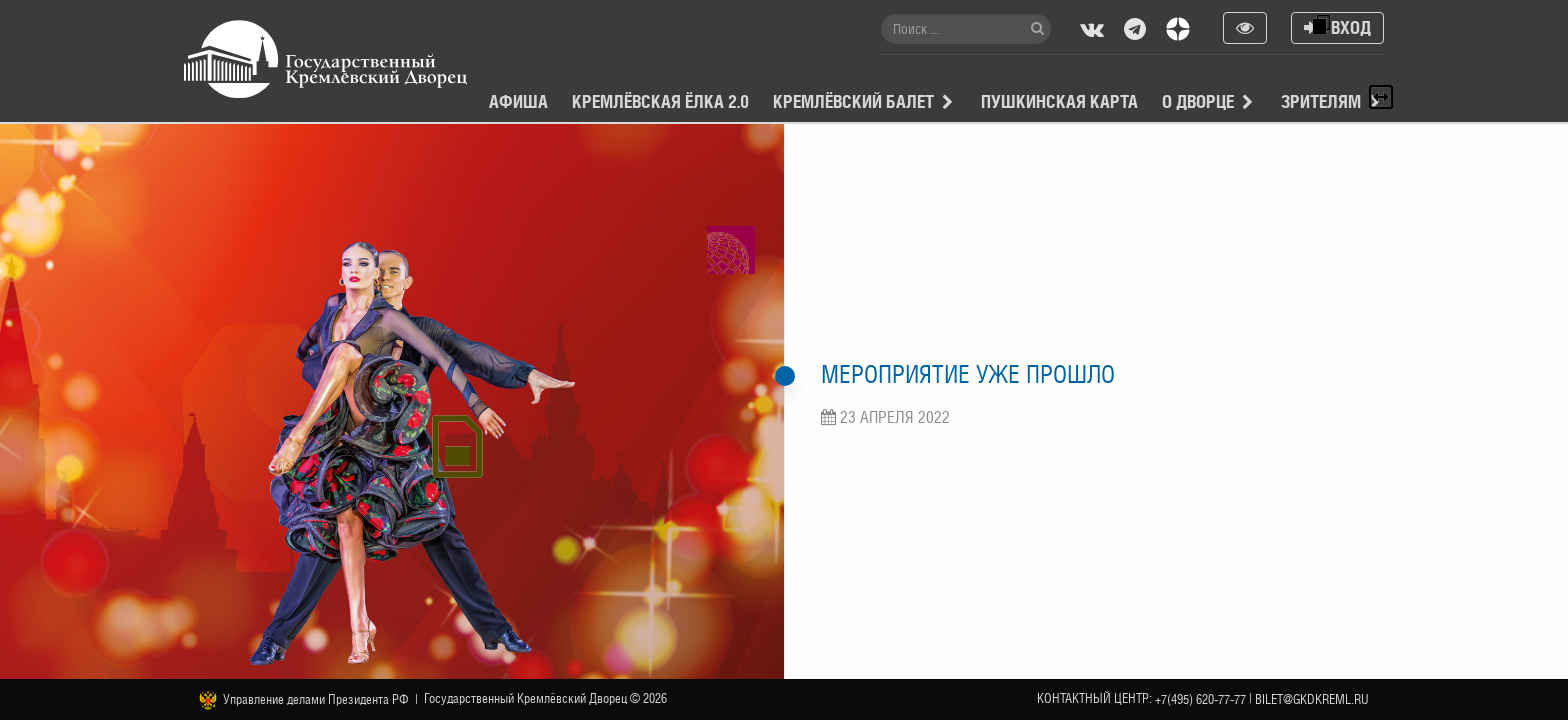  I want to click on flip image horizontally, so click(1381, 97).